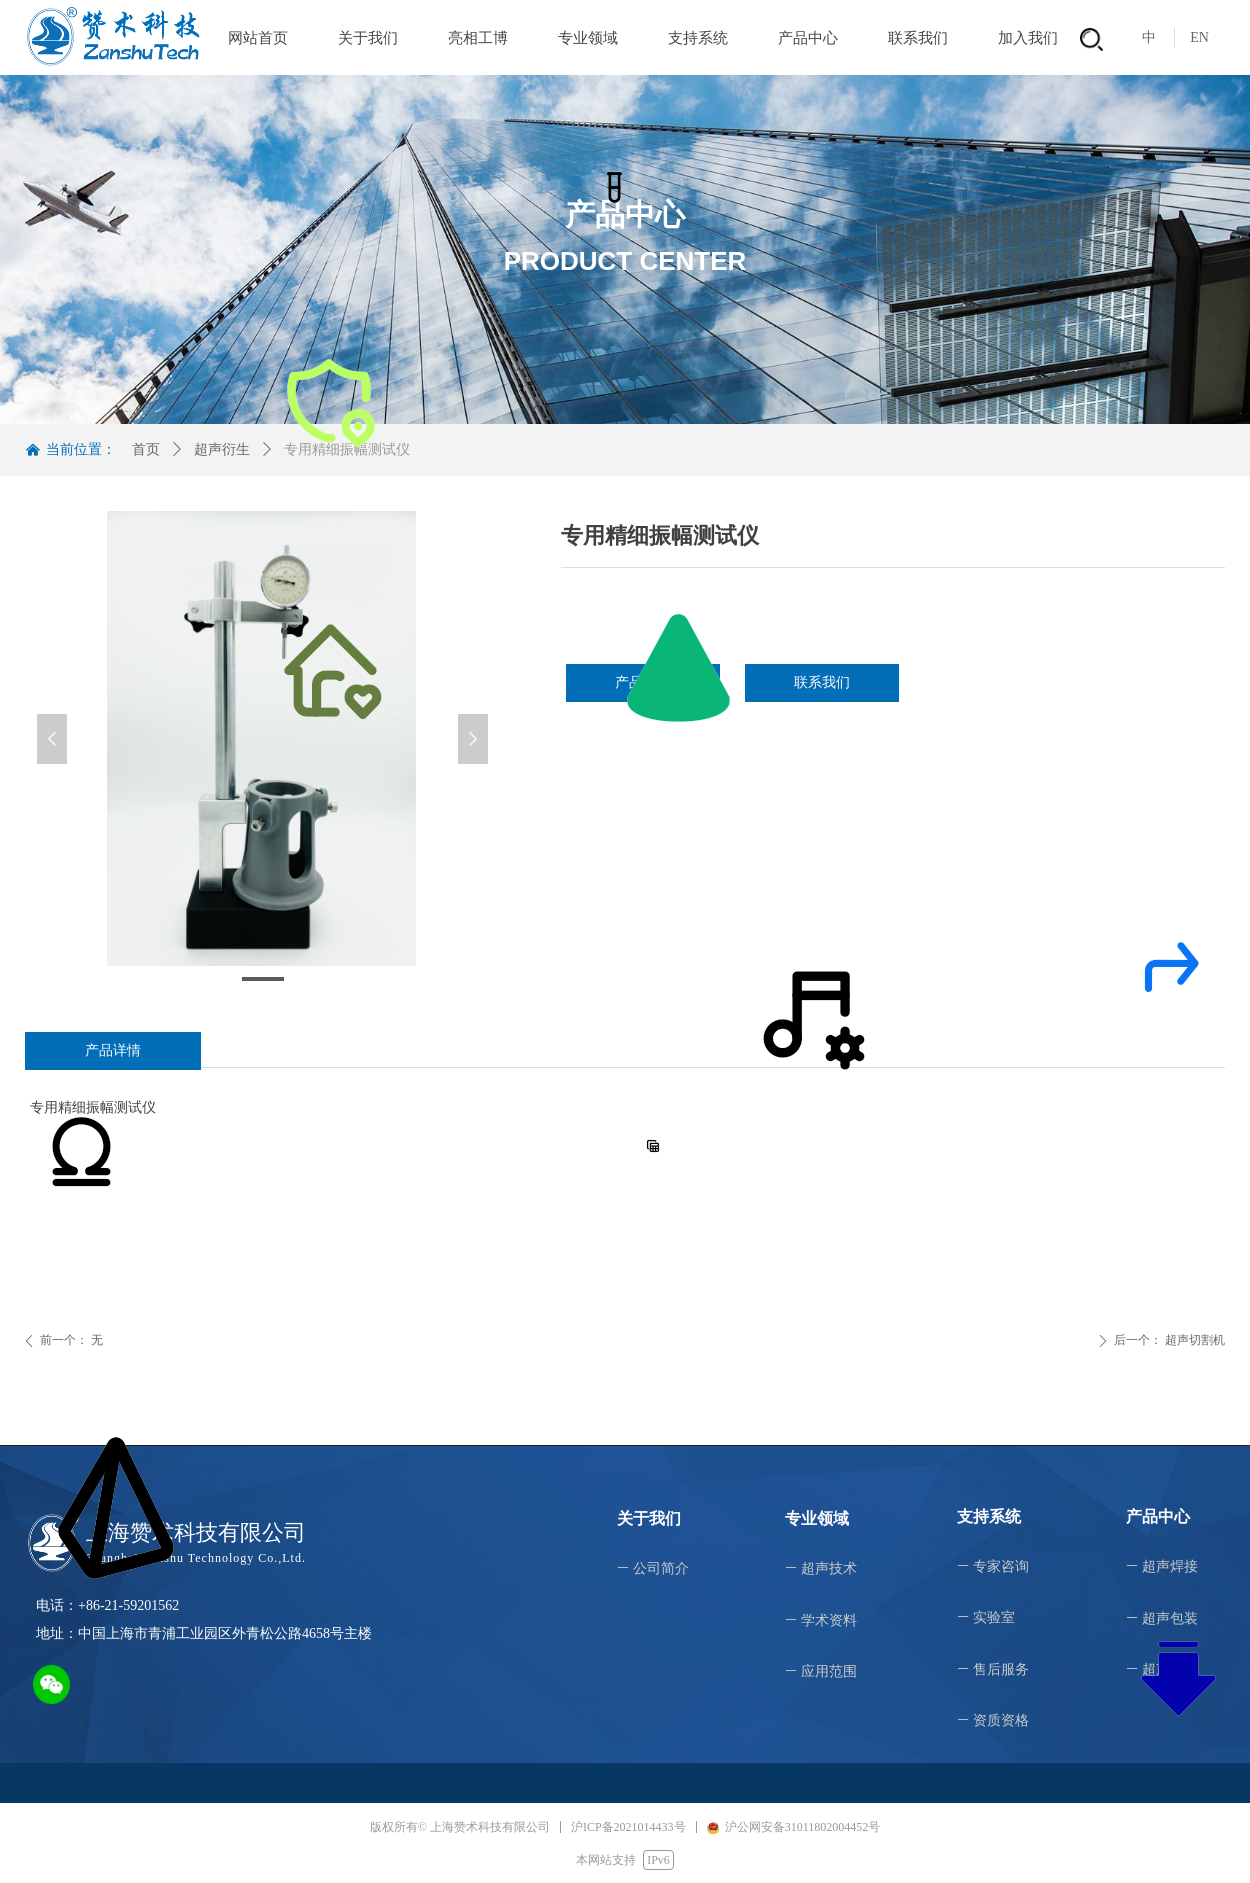  What do you see at coordinates (653, 1146) in the screenshot?
I see `switch to table view layout` at bounding box center [653, 1146].